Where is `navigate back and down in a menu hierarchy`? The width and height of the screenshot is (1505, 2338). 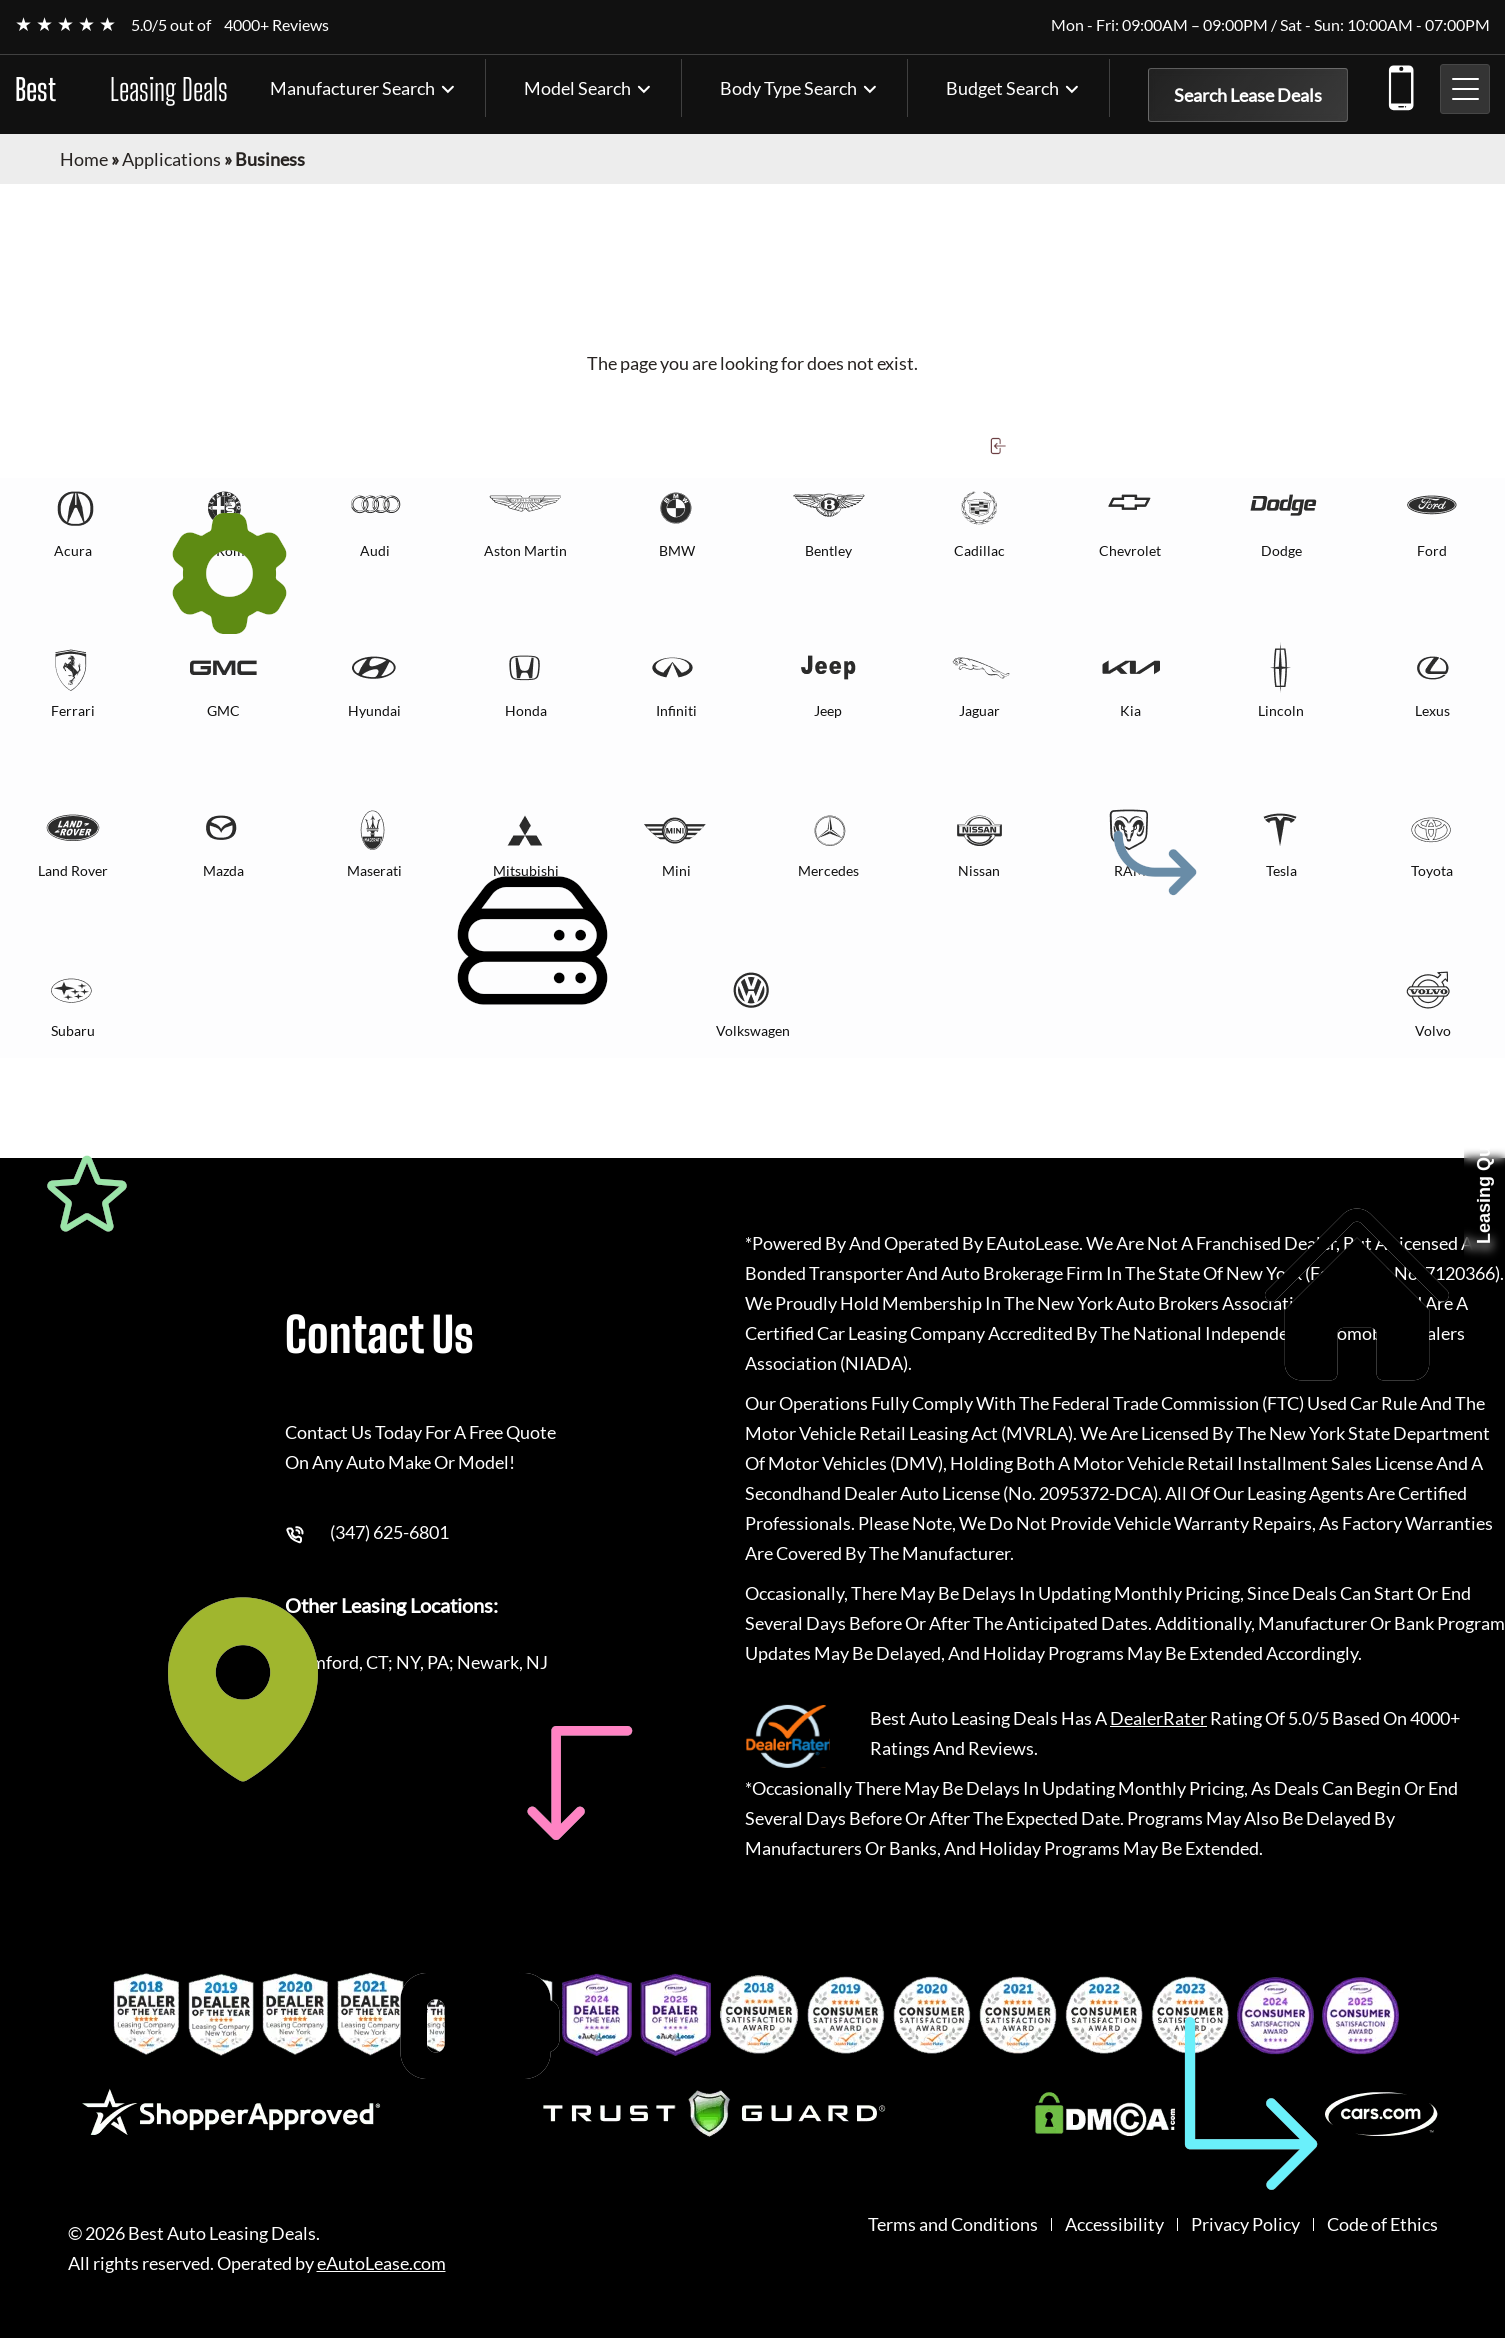 navigate back and down in a menu hierarchy is located at coordinates (580, 1783).